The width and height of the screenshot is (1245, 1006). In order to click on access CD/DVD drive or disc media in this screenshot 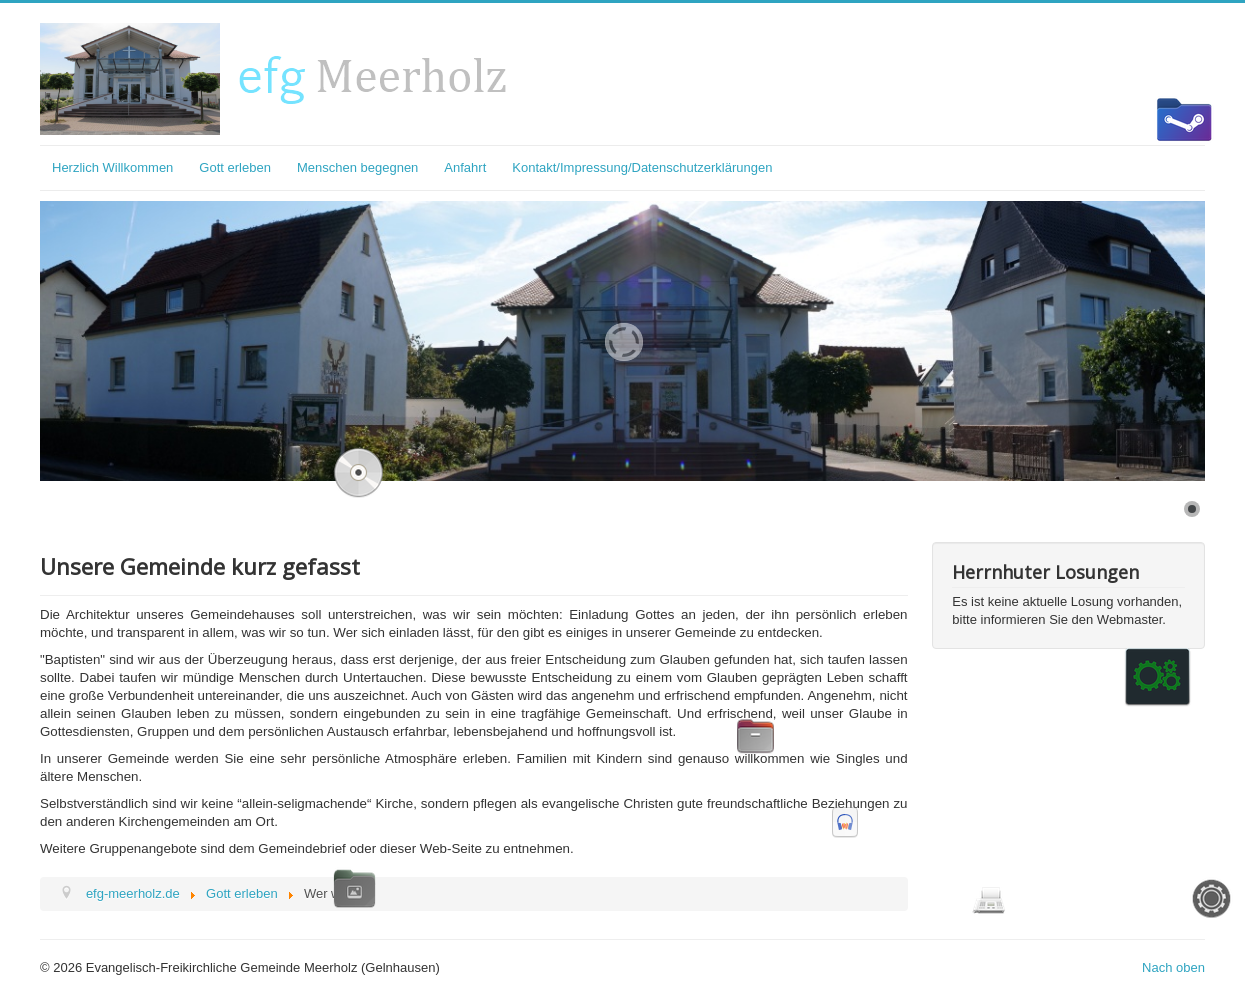, I will do `click(358, 472)`.